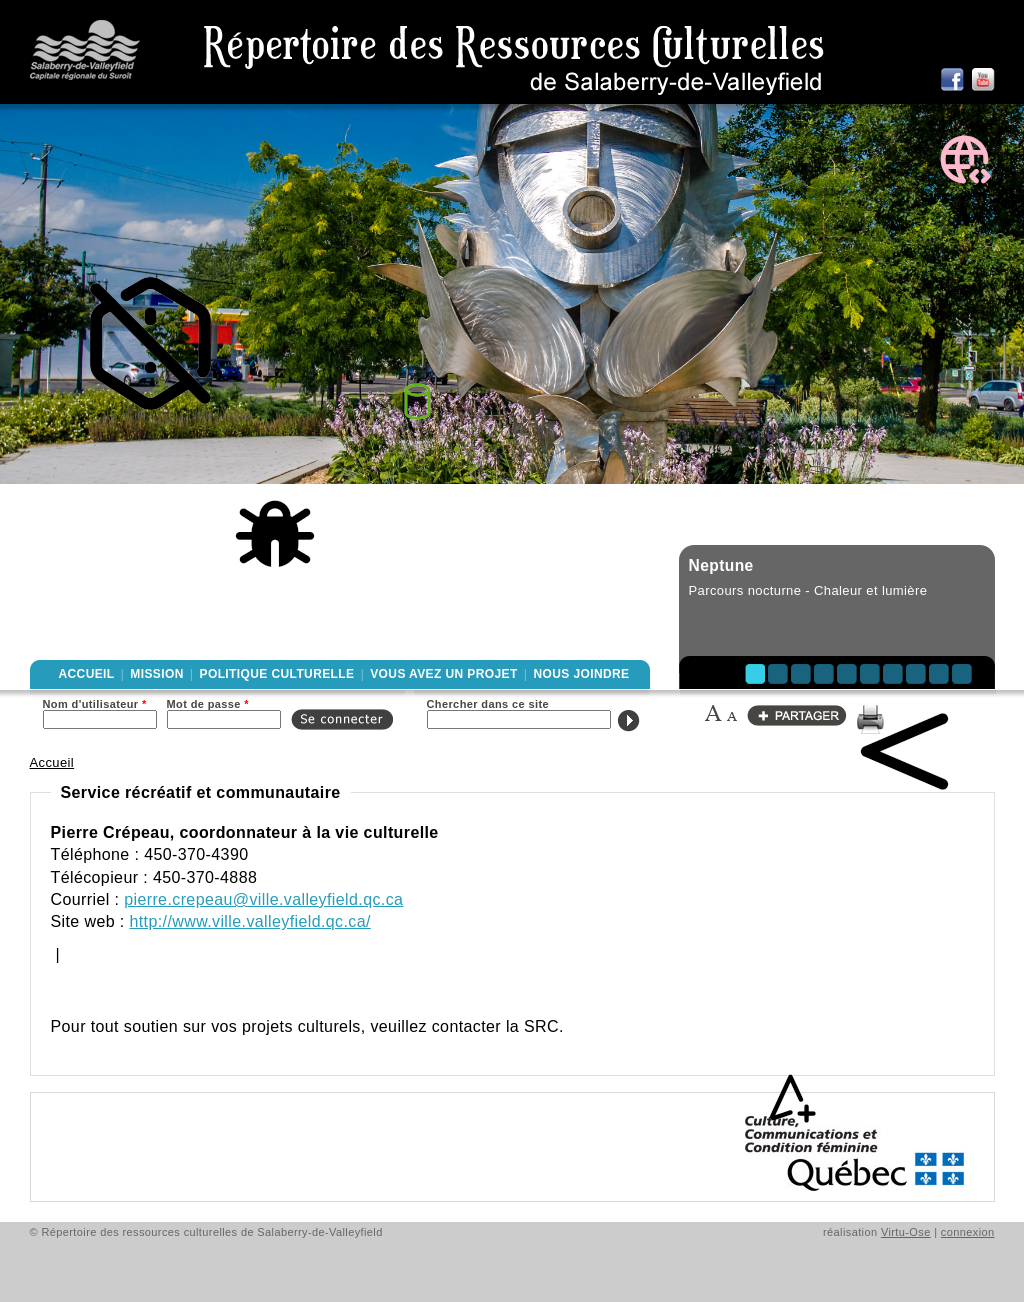 The image size is (1024, 1302). Describe the element at coordinates (417, 401) in the screenshot. I see `access database management` at that location.